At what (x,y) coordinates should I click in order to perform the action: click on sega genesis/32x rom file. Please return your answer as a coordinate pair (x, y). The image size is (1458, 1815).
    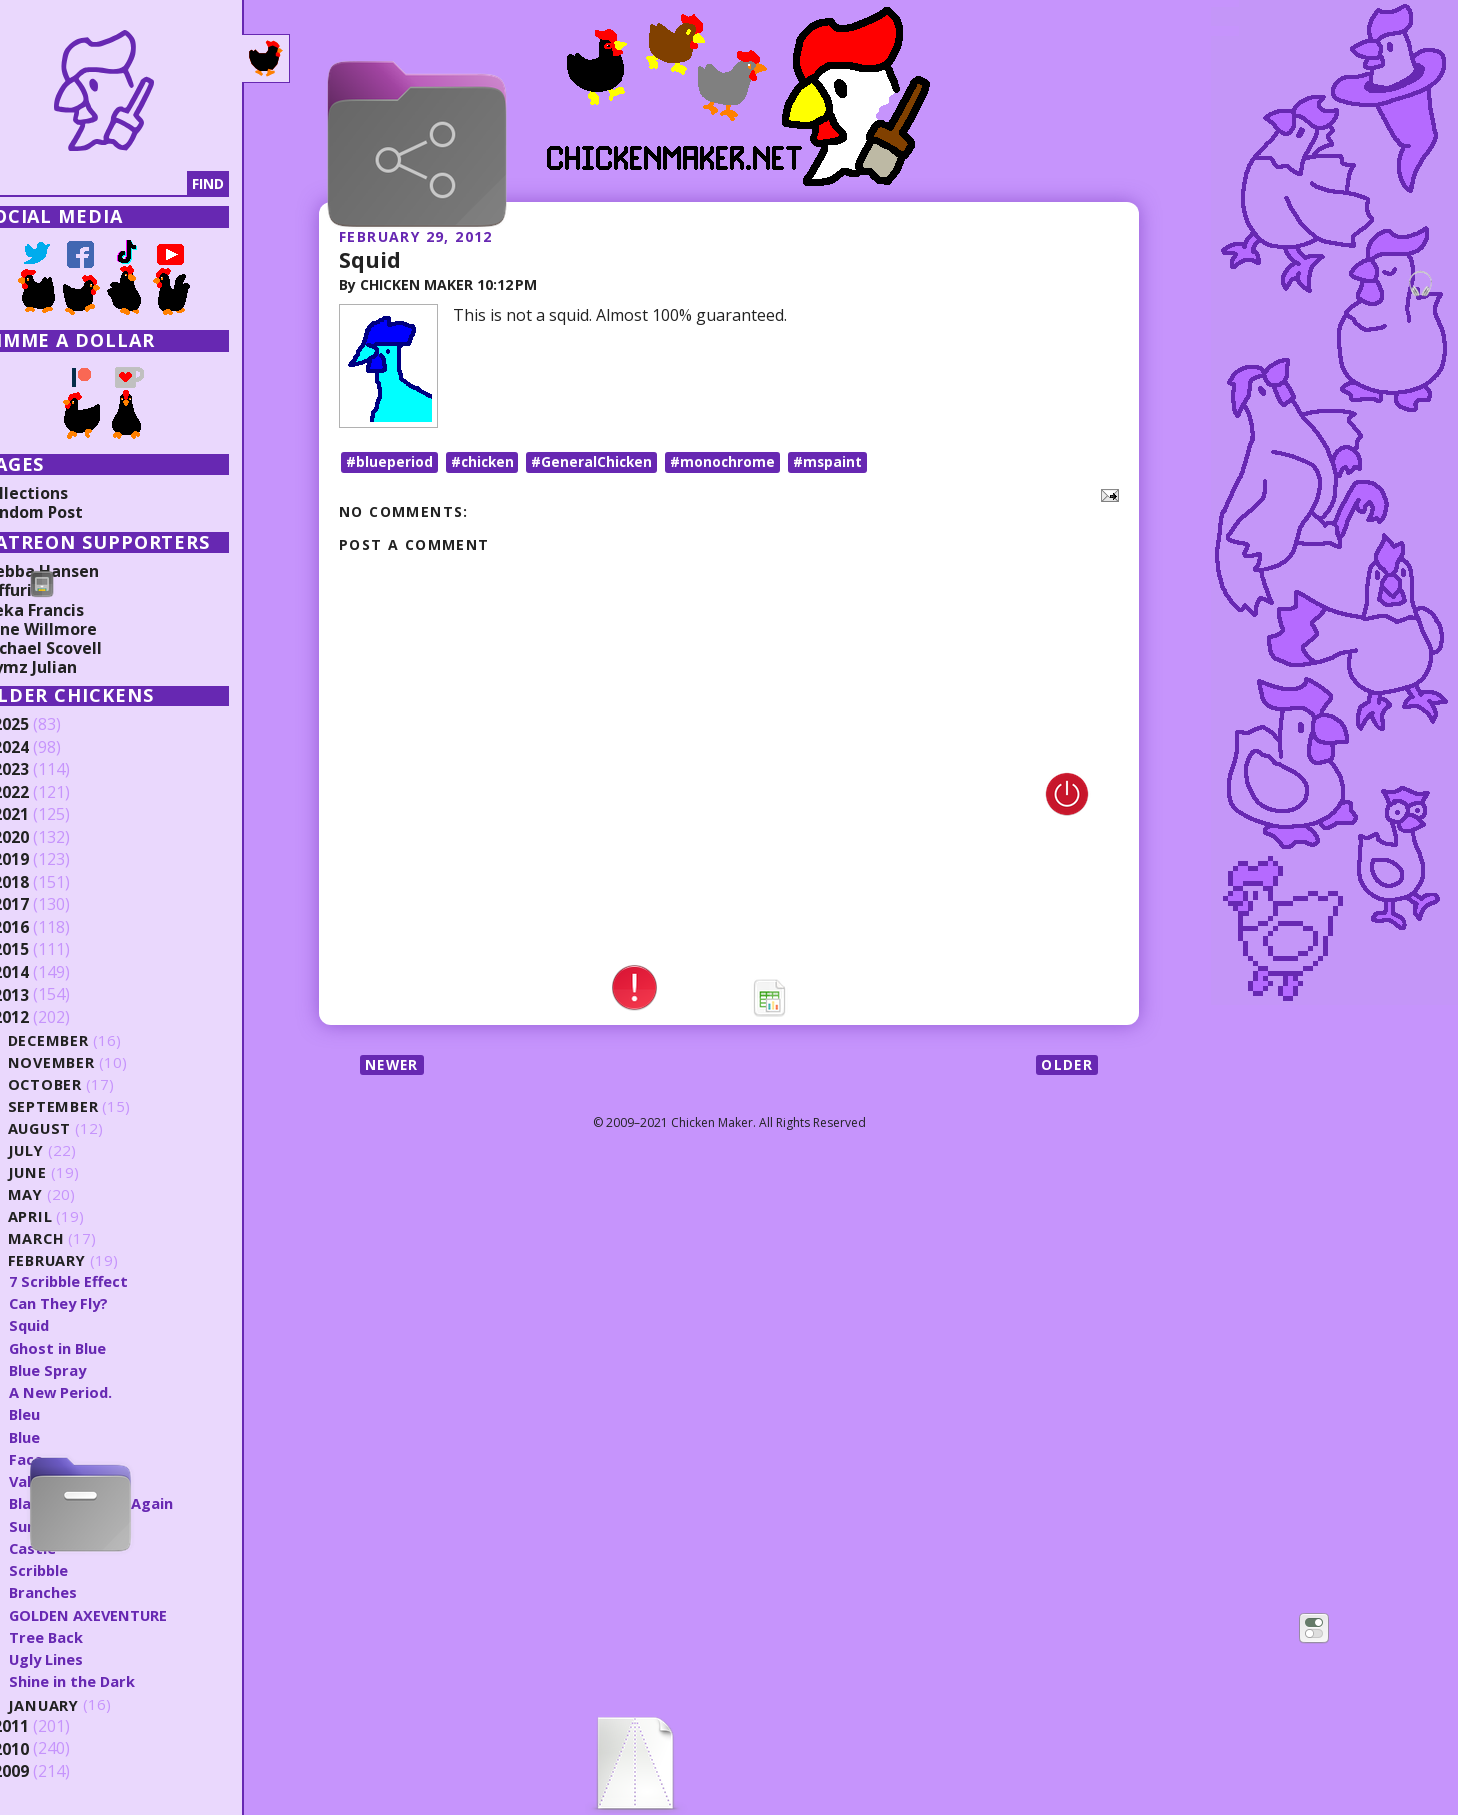
    Looking at the image, I should click on (42, 584).